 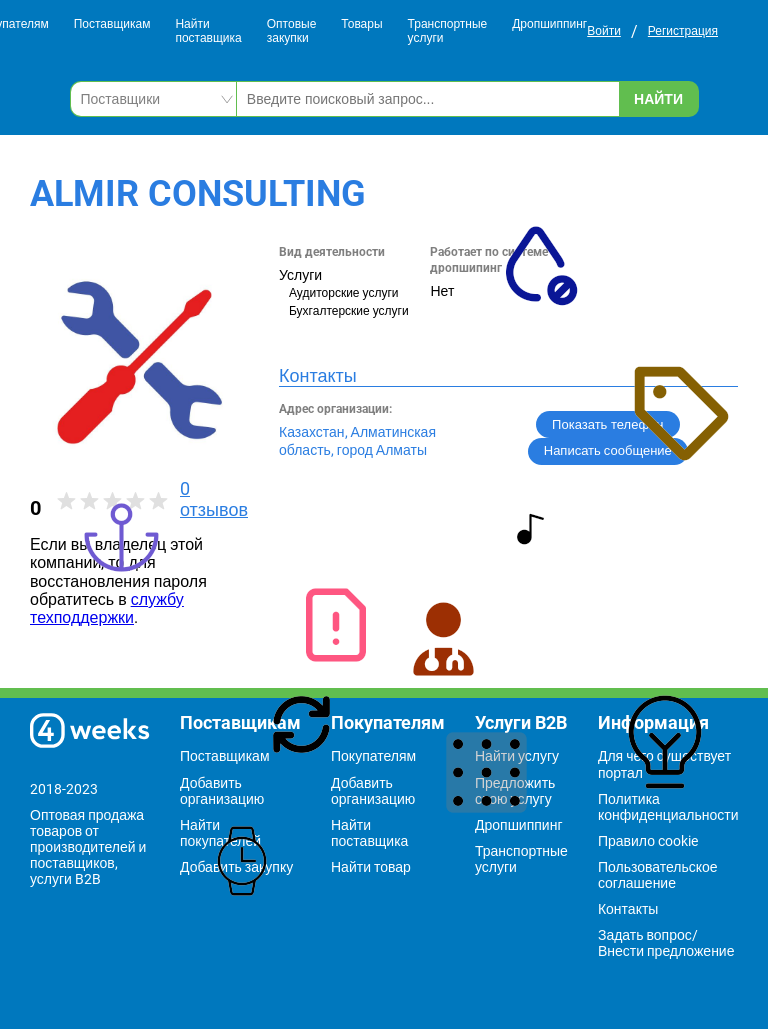 What do you see at coordinates (536, 264) in the screenshot?
I see `disable water or liquid-related feature` at bounding box center [536, 264].